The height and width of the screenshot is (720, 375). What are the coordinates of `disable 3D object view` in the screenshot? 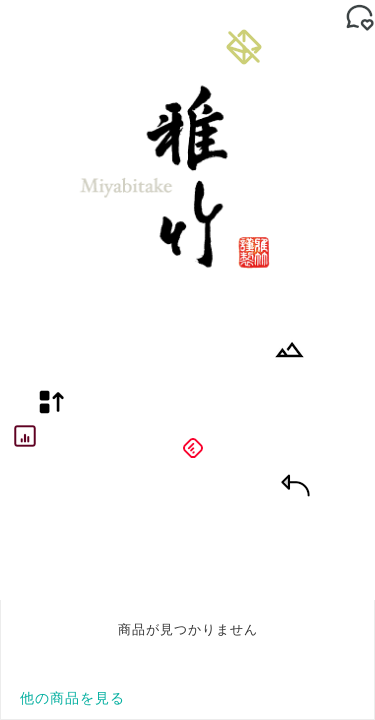 It's located at (244, 47).